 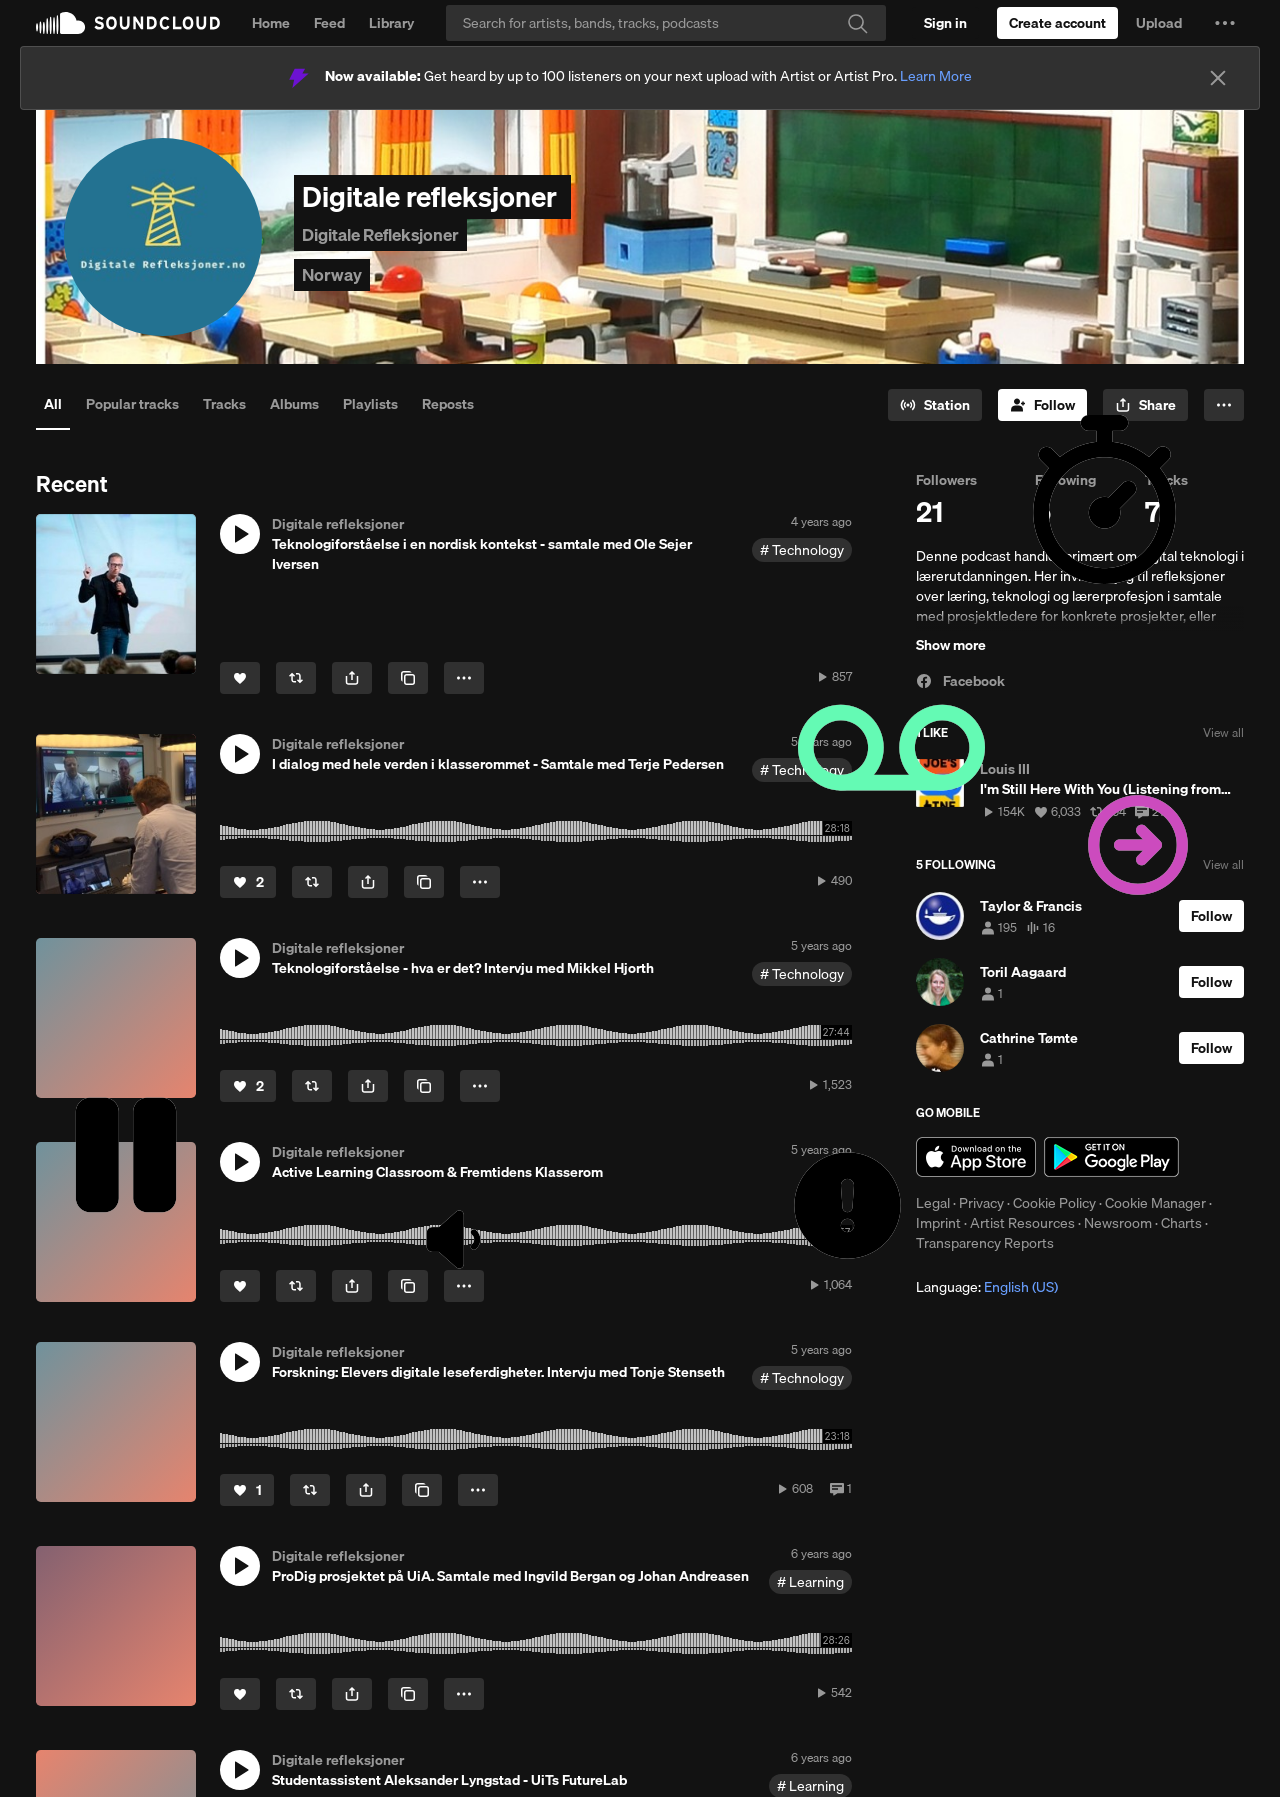 What do you see at coordinates (1138, 845) in the screenshot?
I see `go to next step or screen` at bounding box center [1138, 845].